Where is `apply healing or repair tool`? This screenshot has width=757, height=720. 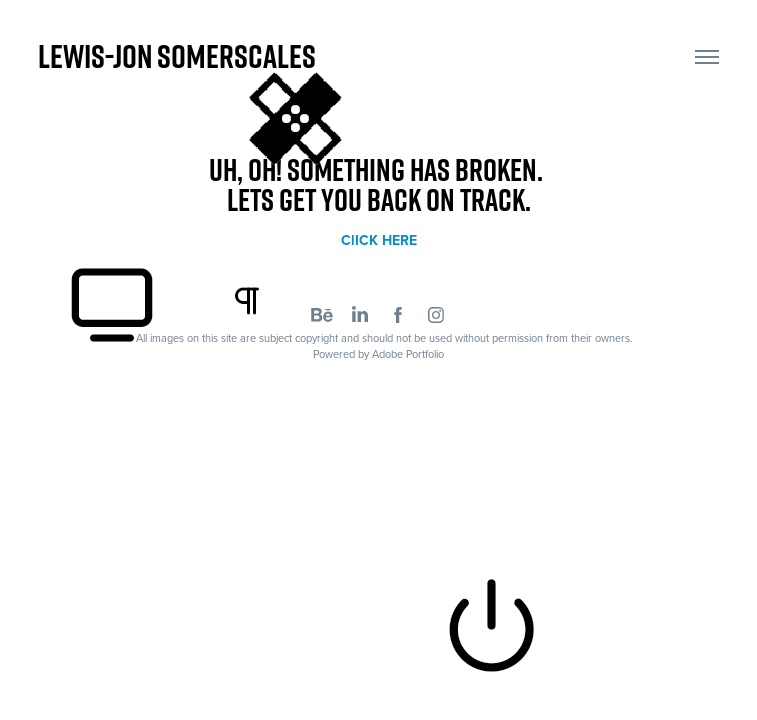 apply healing or repair tool is located at coordinates (295, 118).